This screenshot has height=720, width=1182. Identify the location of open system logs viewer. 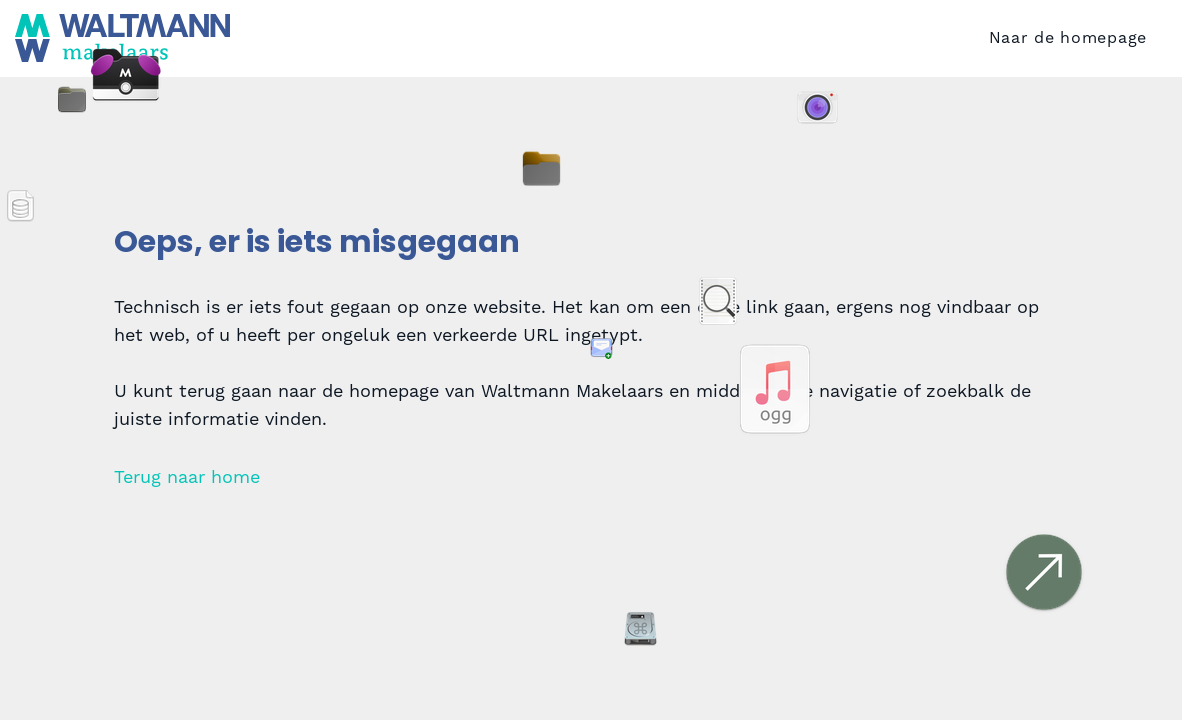
(718, 301).